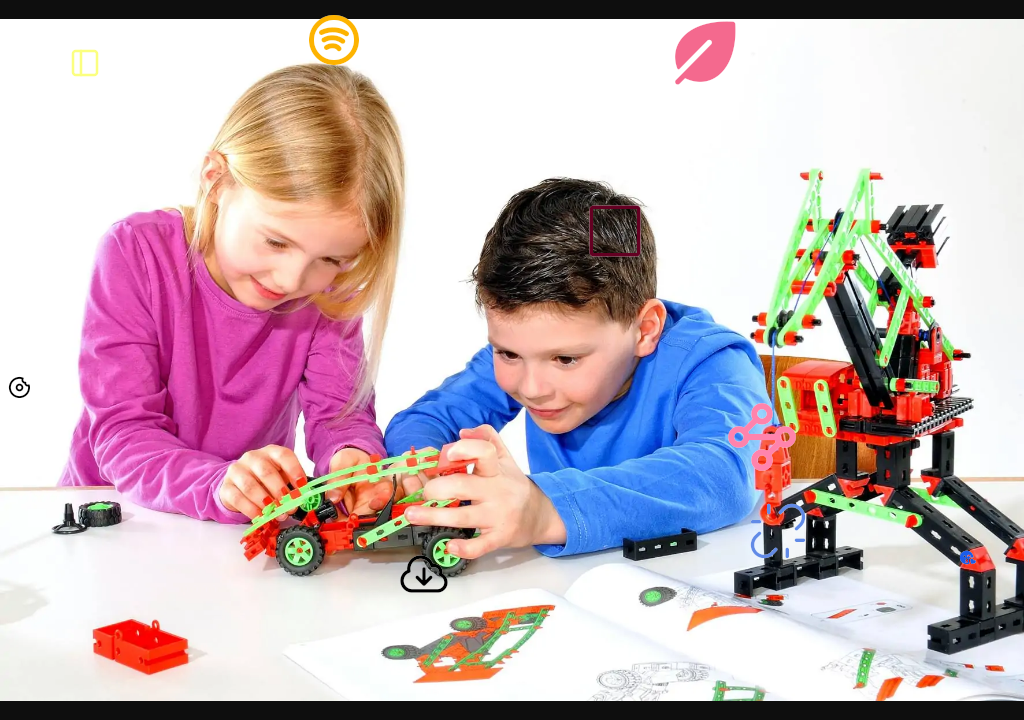 This screenshot has width=1024, height=720. Describe the element at coordinates (704, 53) in the screenshot. I see `indicates eco-friendly or sustainable option` at that location.